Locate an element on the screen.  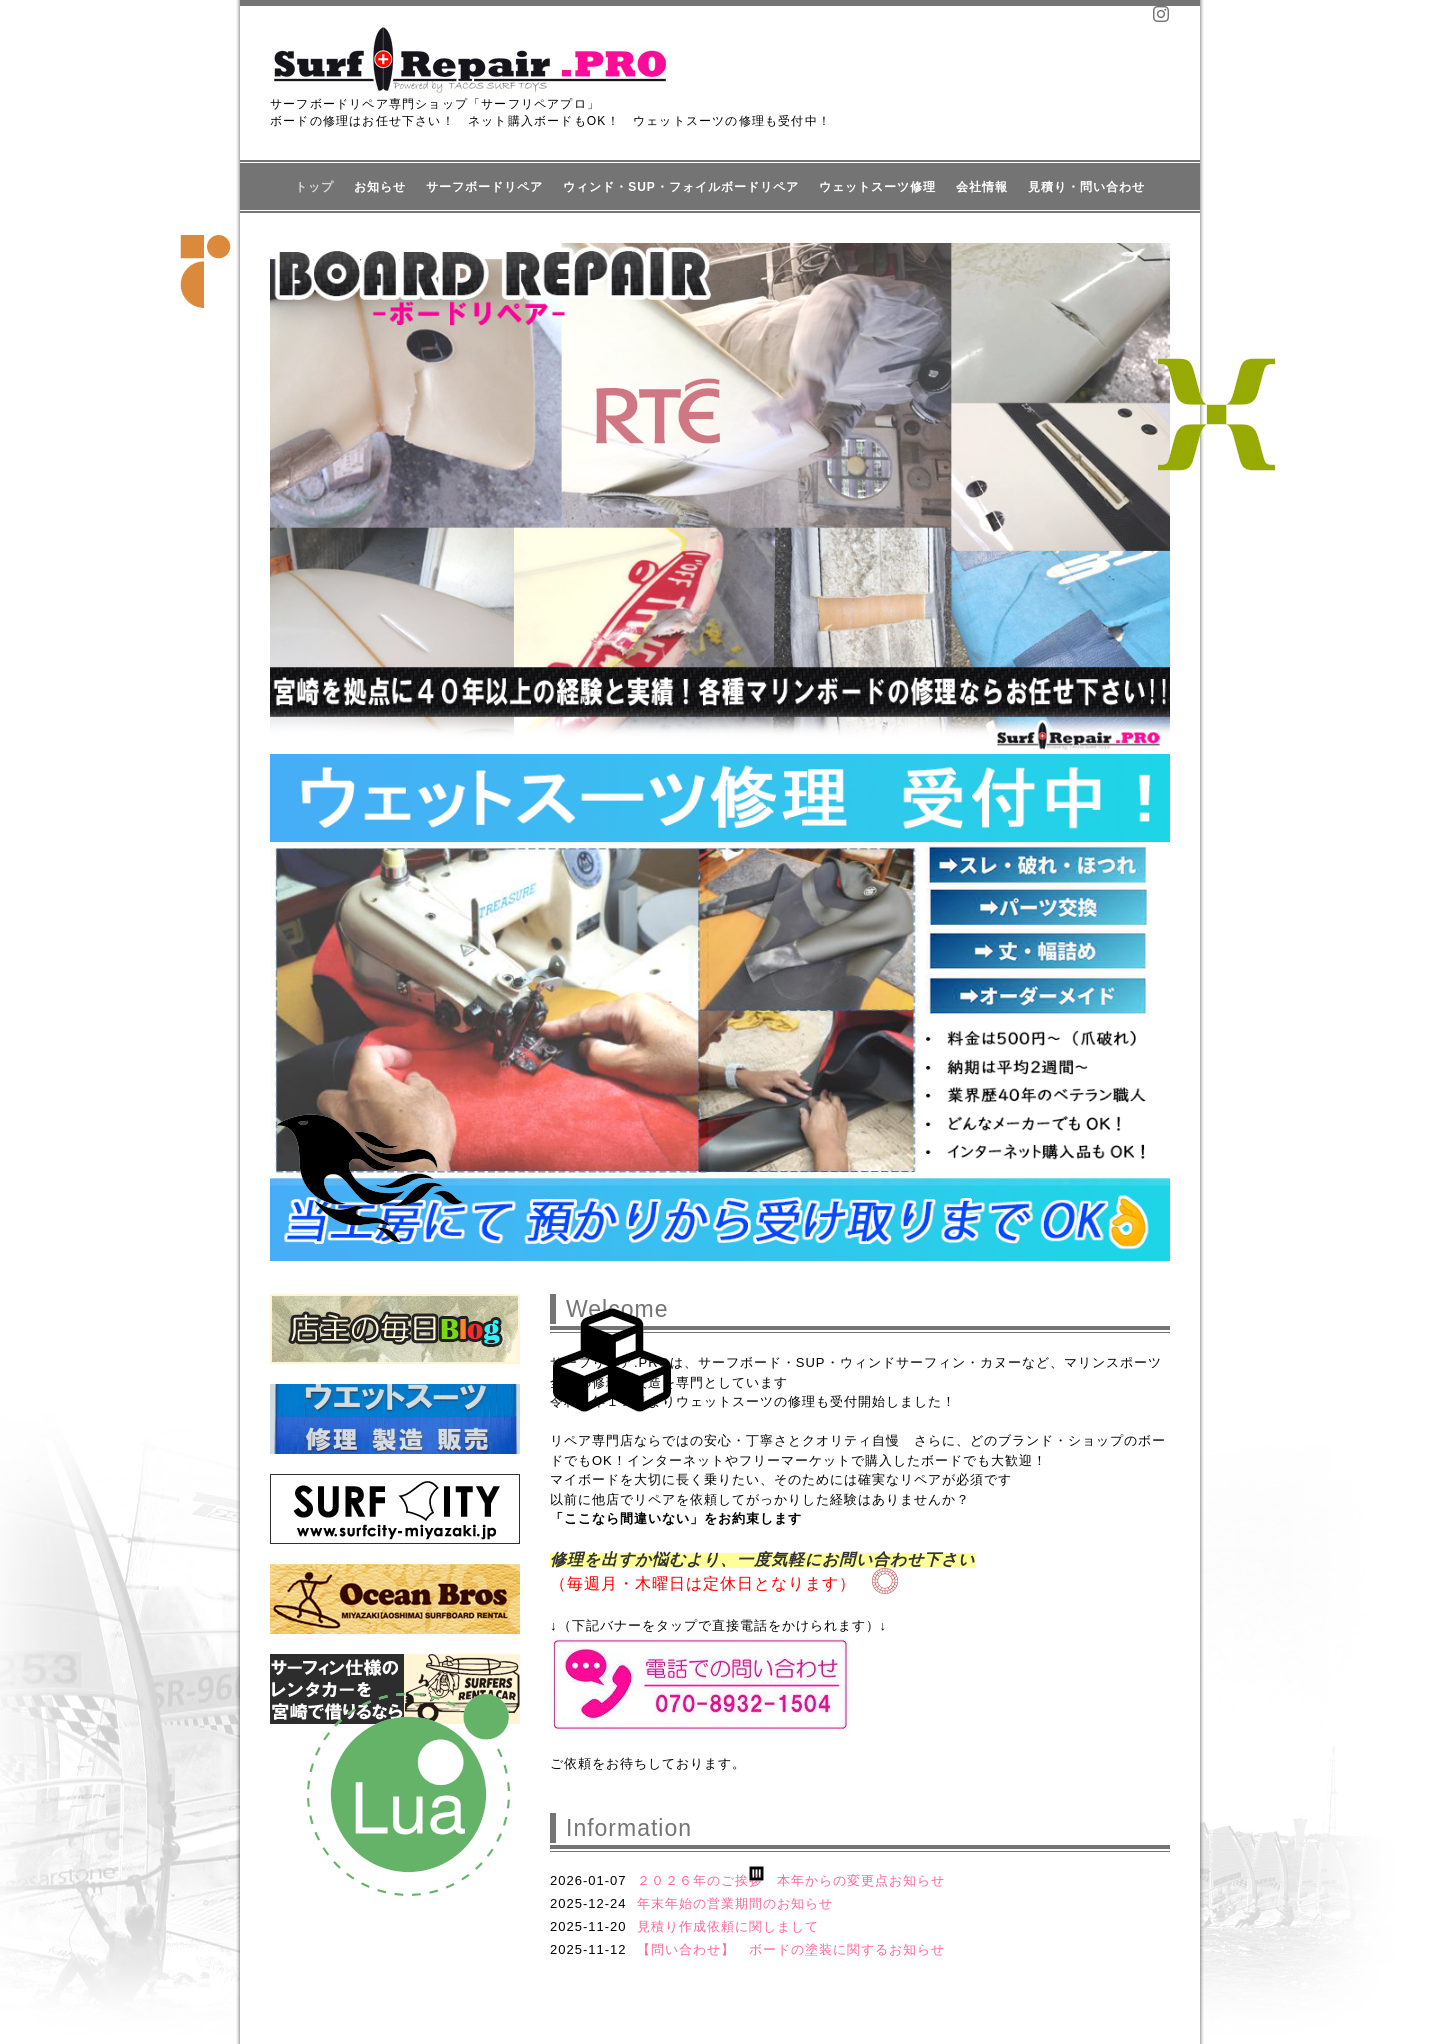
open the VSCO photo editing app is located at coordinates (885, 1581).